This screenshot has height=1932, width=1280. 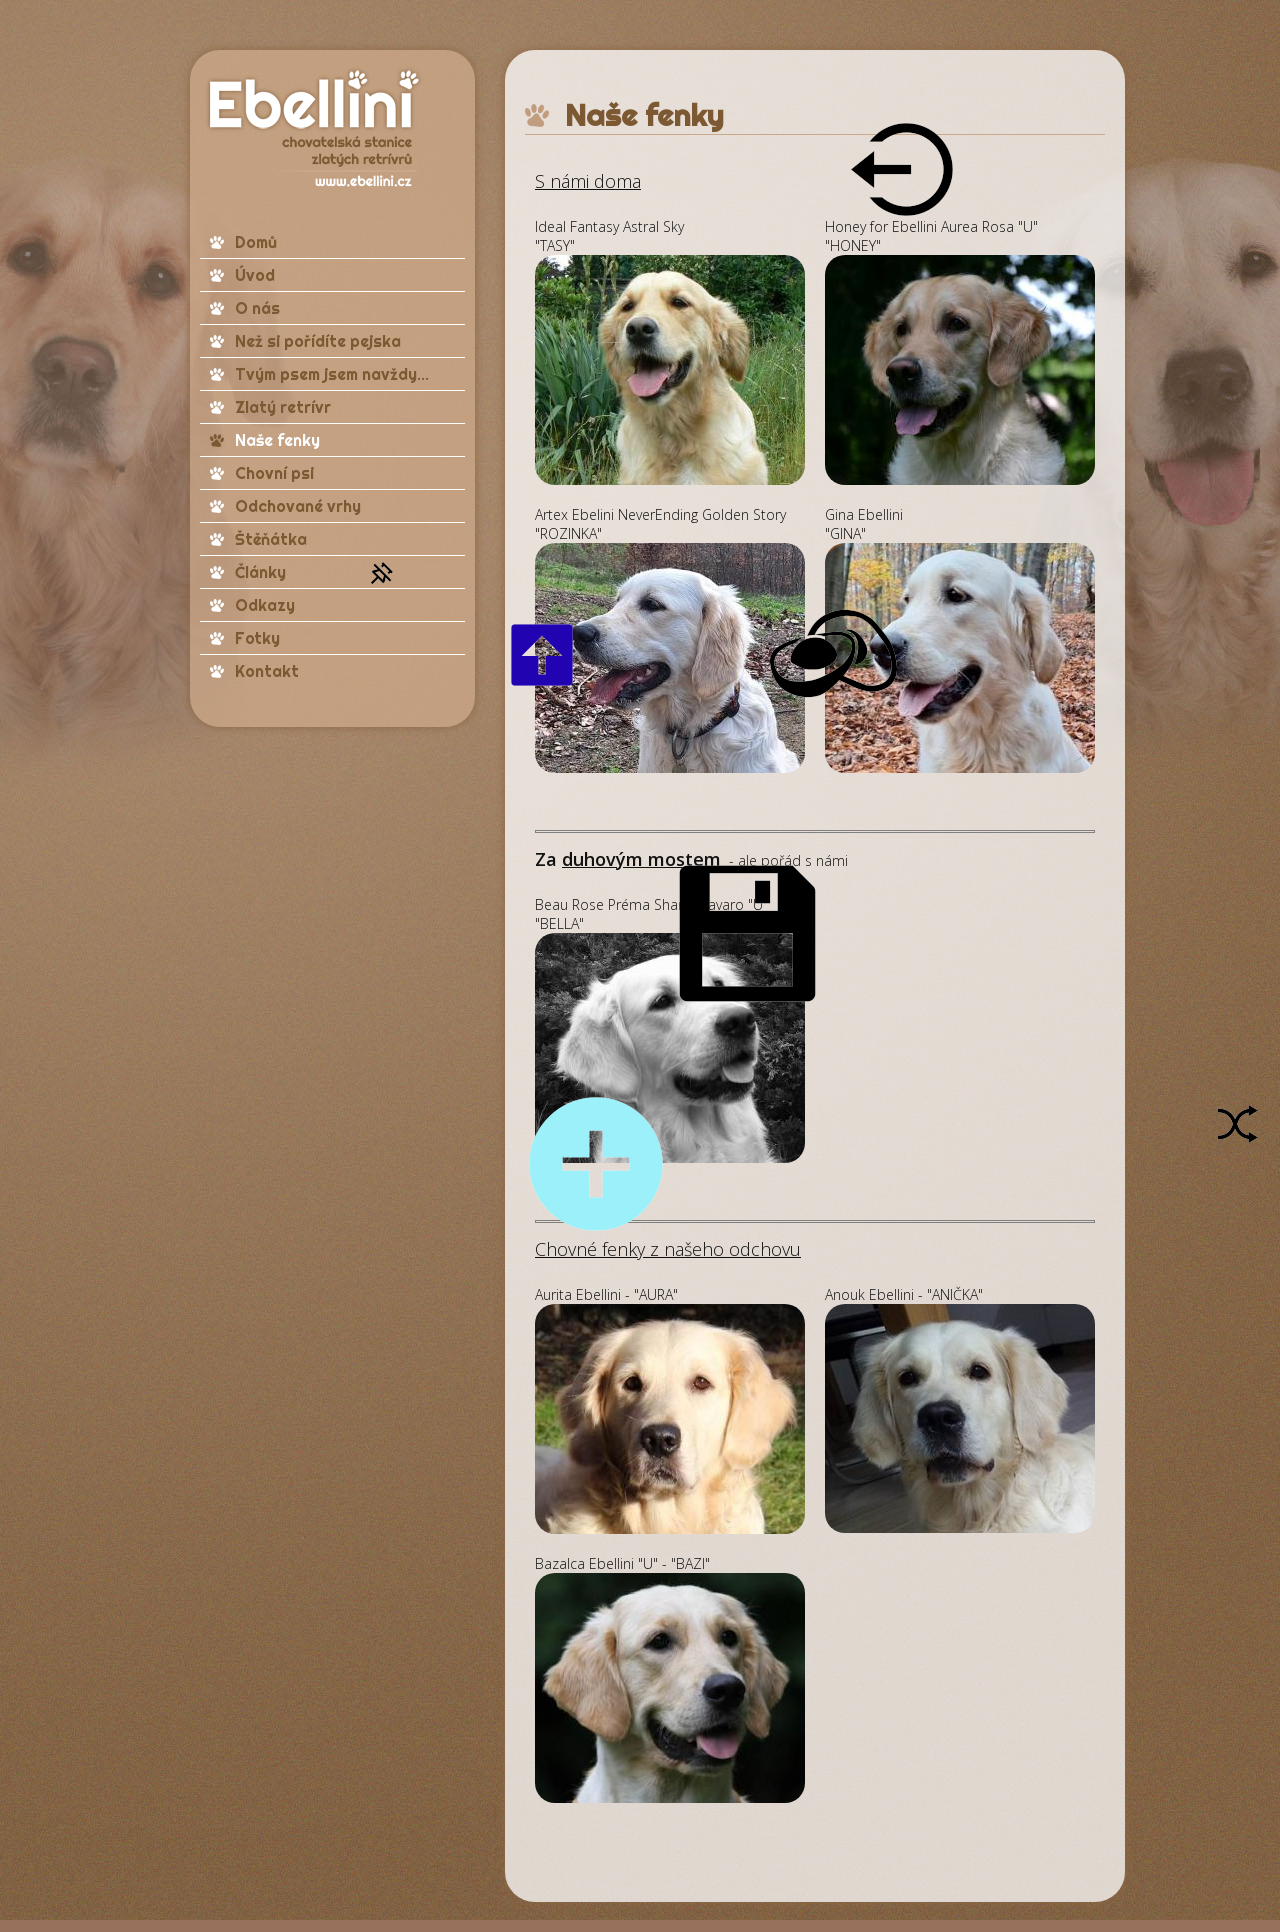 I want to click on add a new item, so click(x=596, y=1164).